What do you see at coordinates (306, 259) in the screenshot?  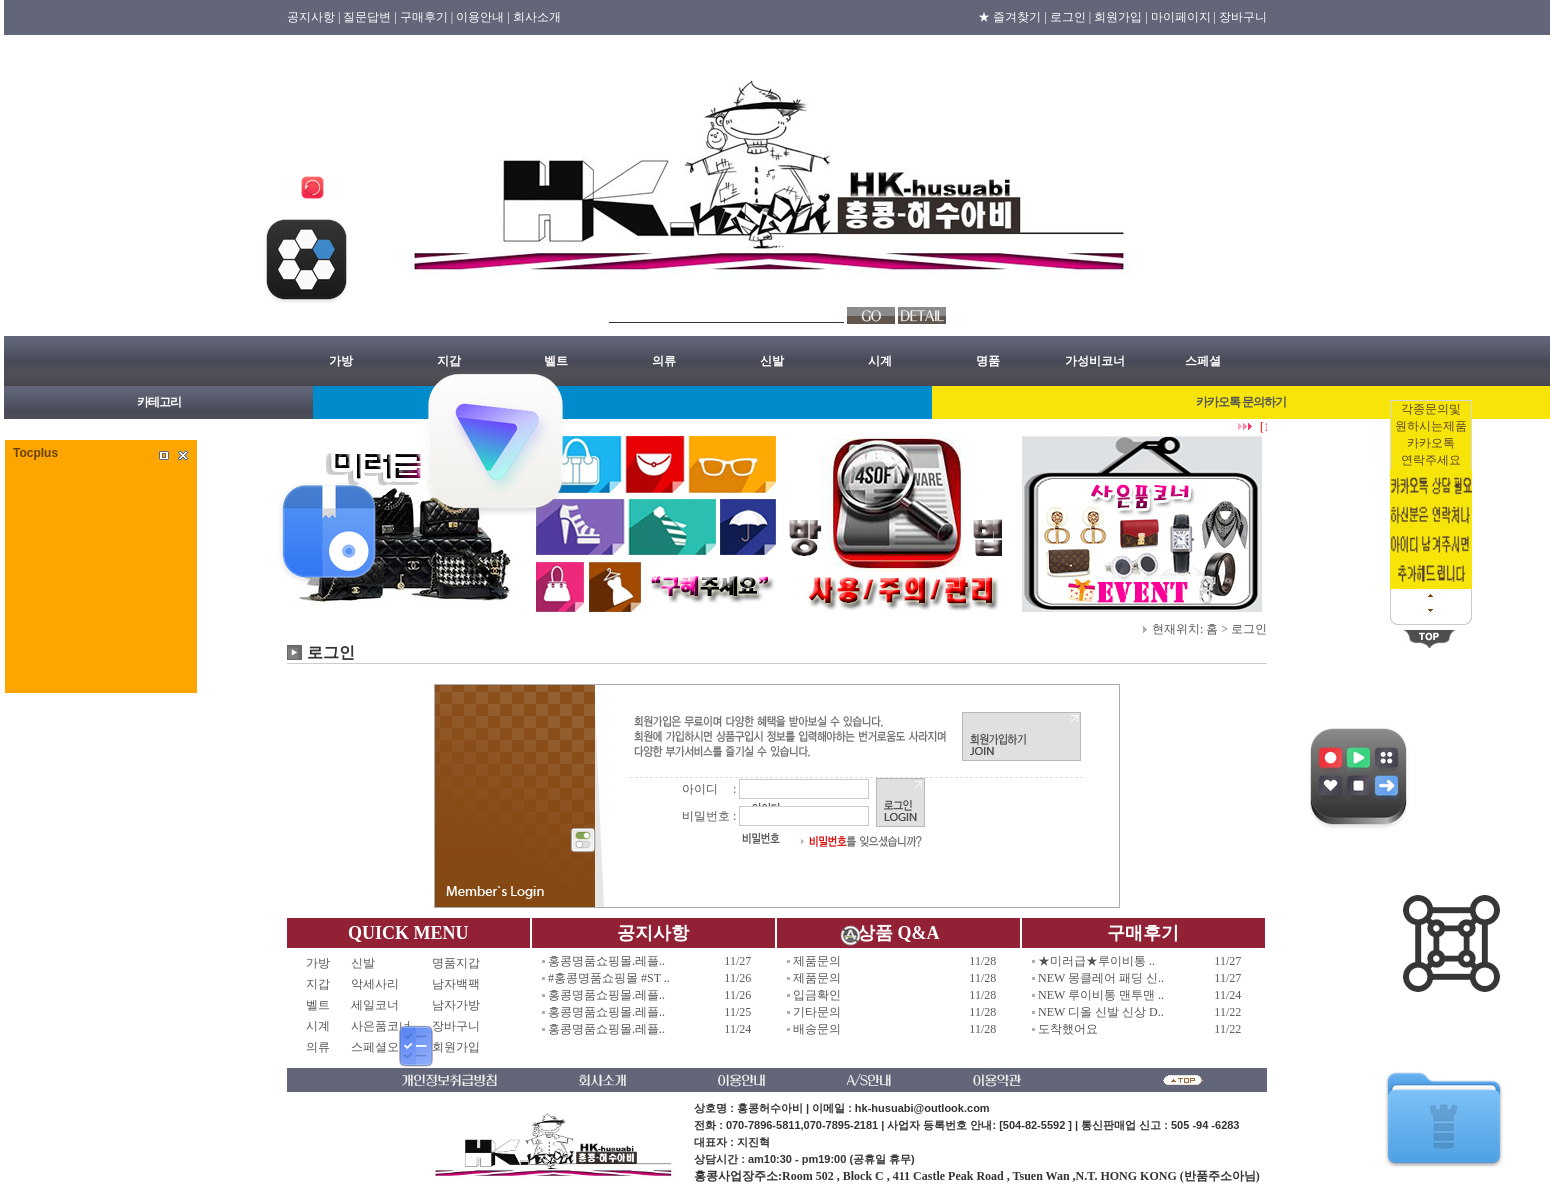 I see `launch robocraft game` at bounding box center [306, 259].